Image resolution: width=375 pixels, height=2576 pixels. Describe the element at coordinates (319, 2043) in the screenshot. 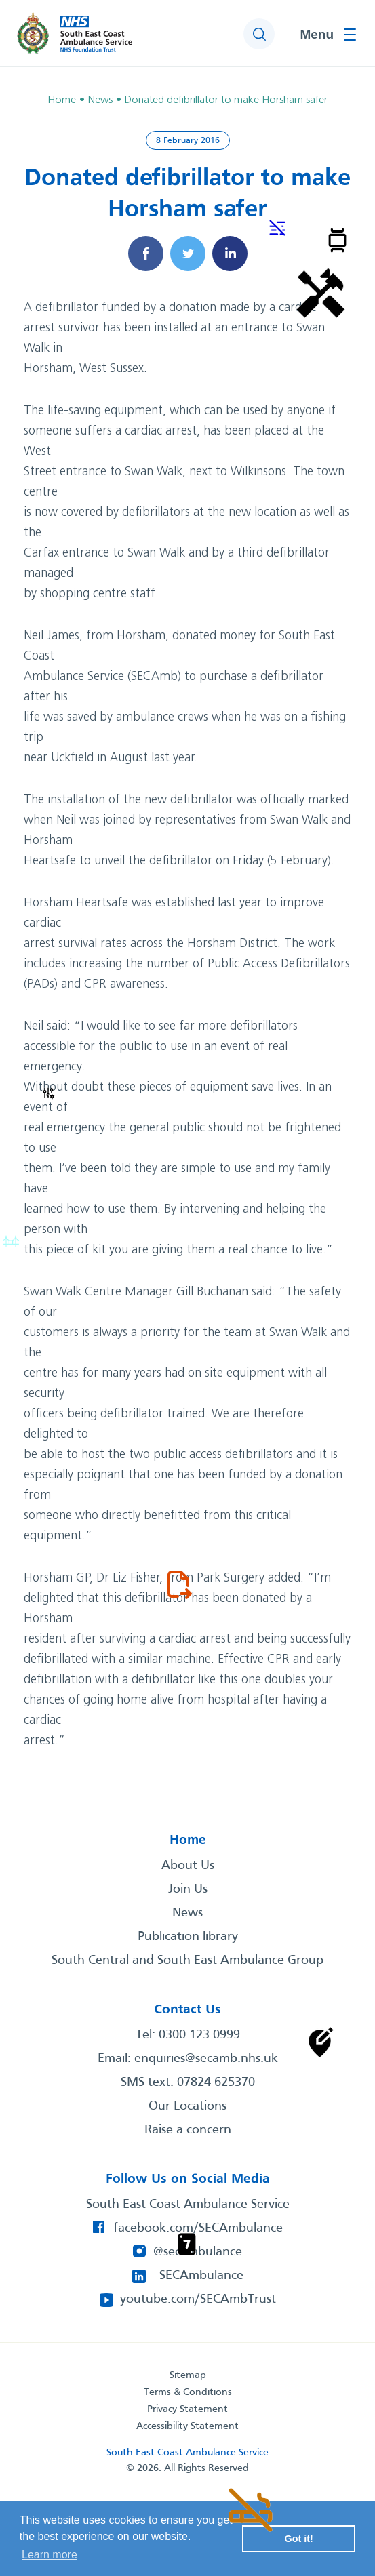

I see `edit a saved location` at that location.